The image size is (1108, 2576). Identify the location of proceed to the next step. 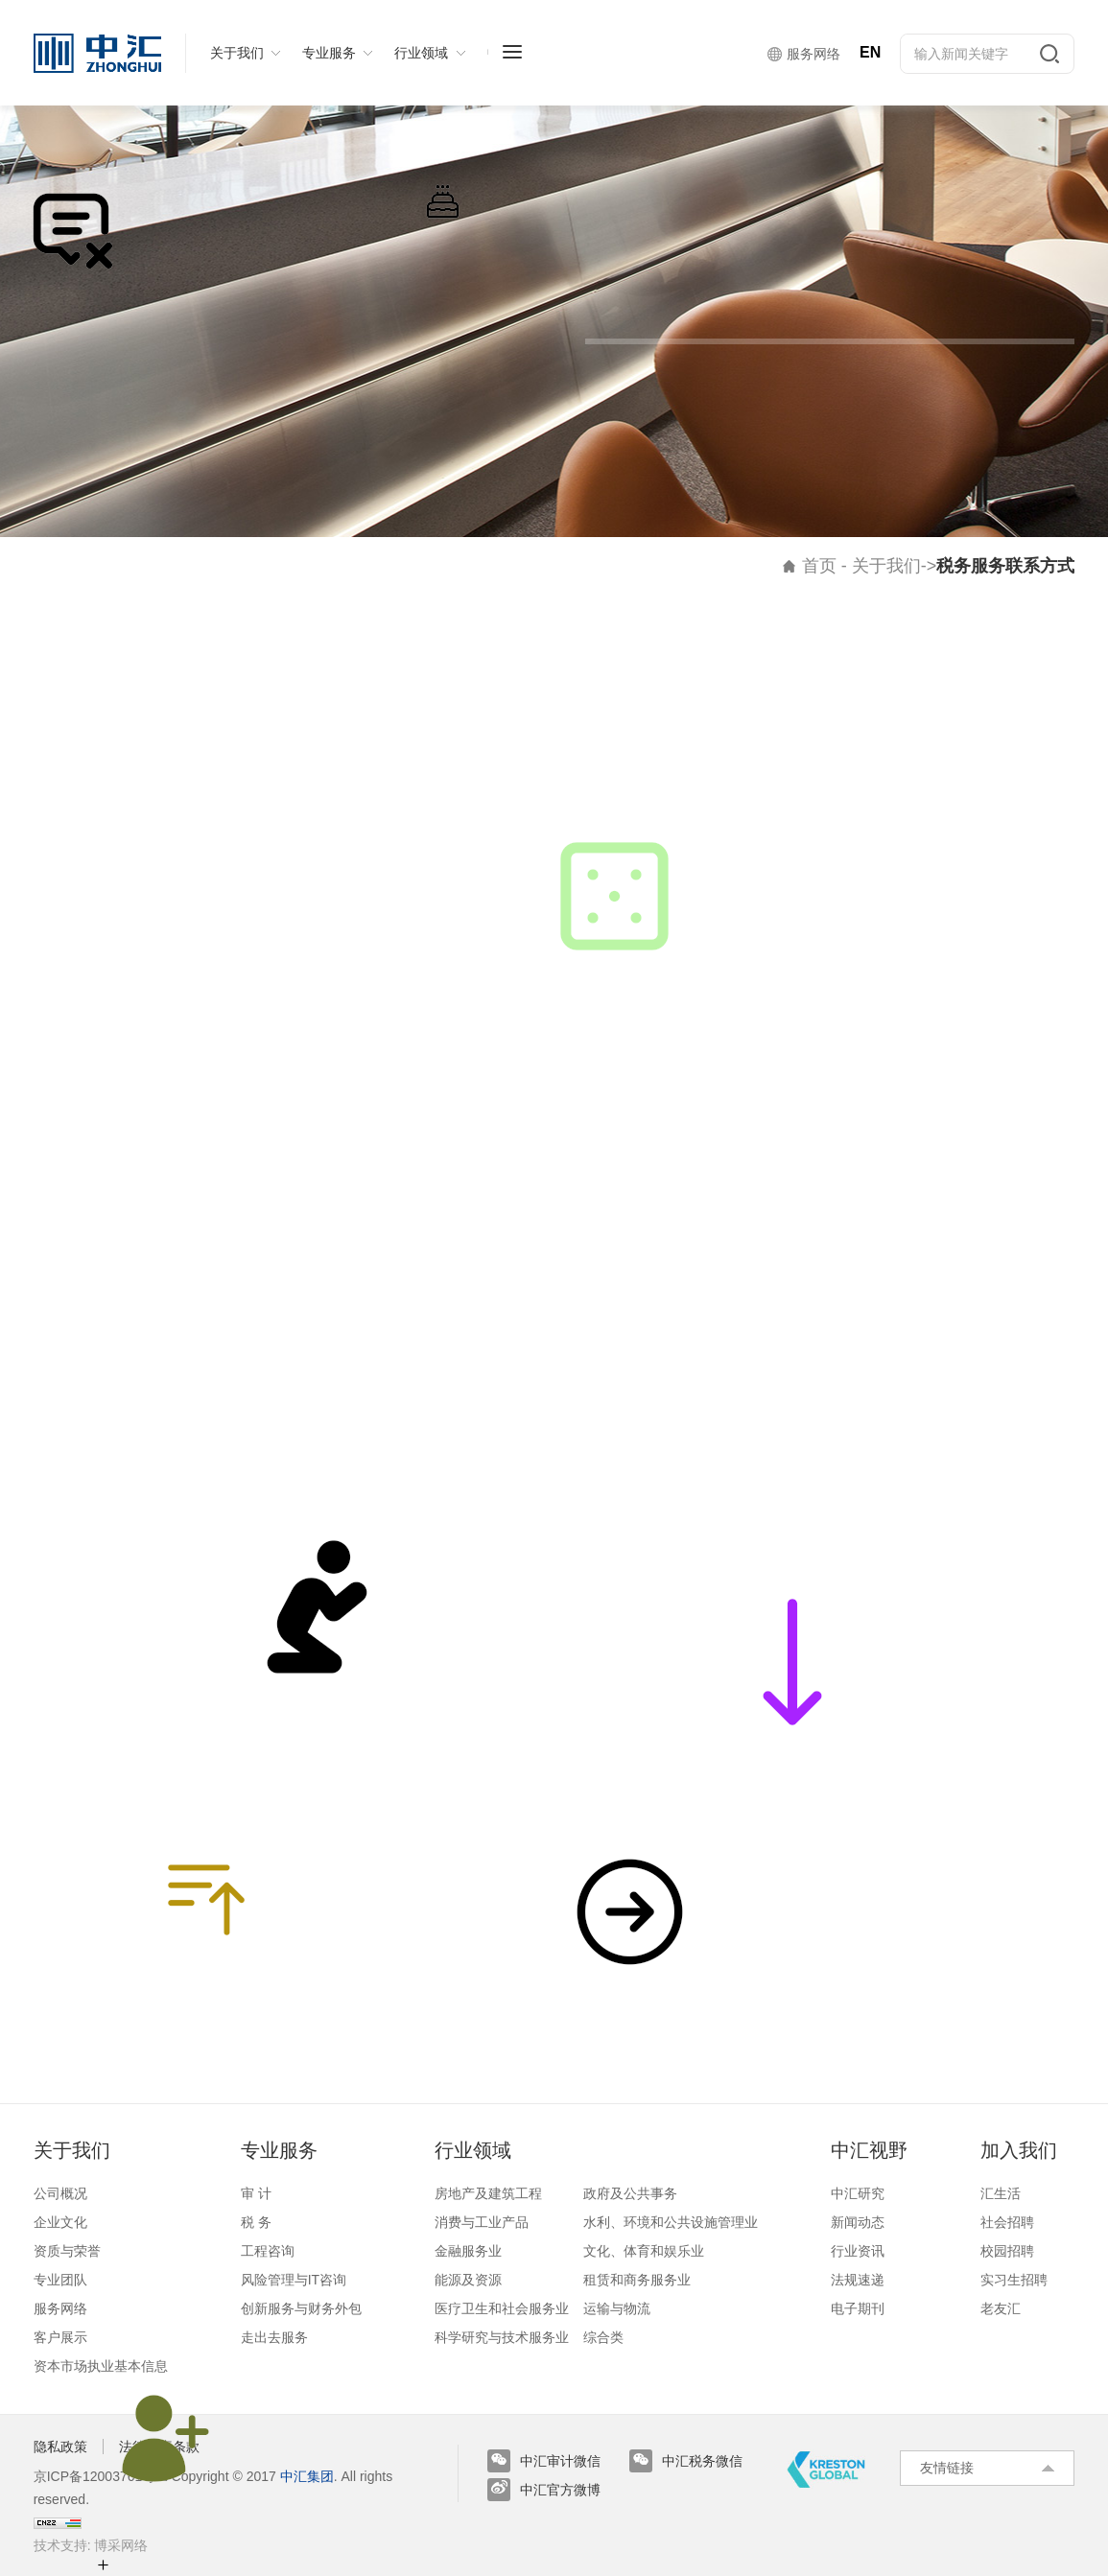
(629, 1911).